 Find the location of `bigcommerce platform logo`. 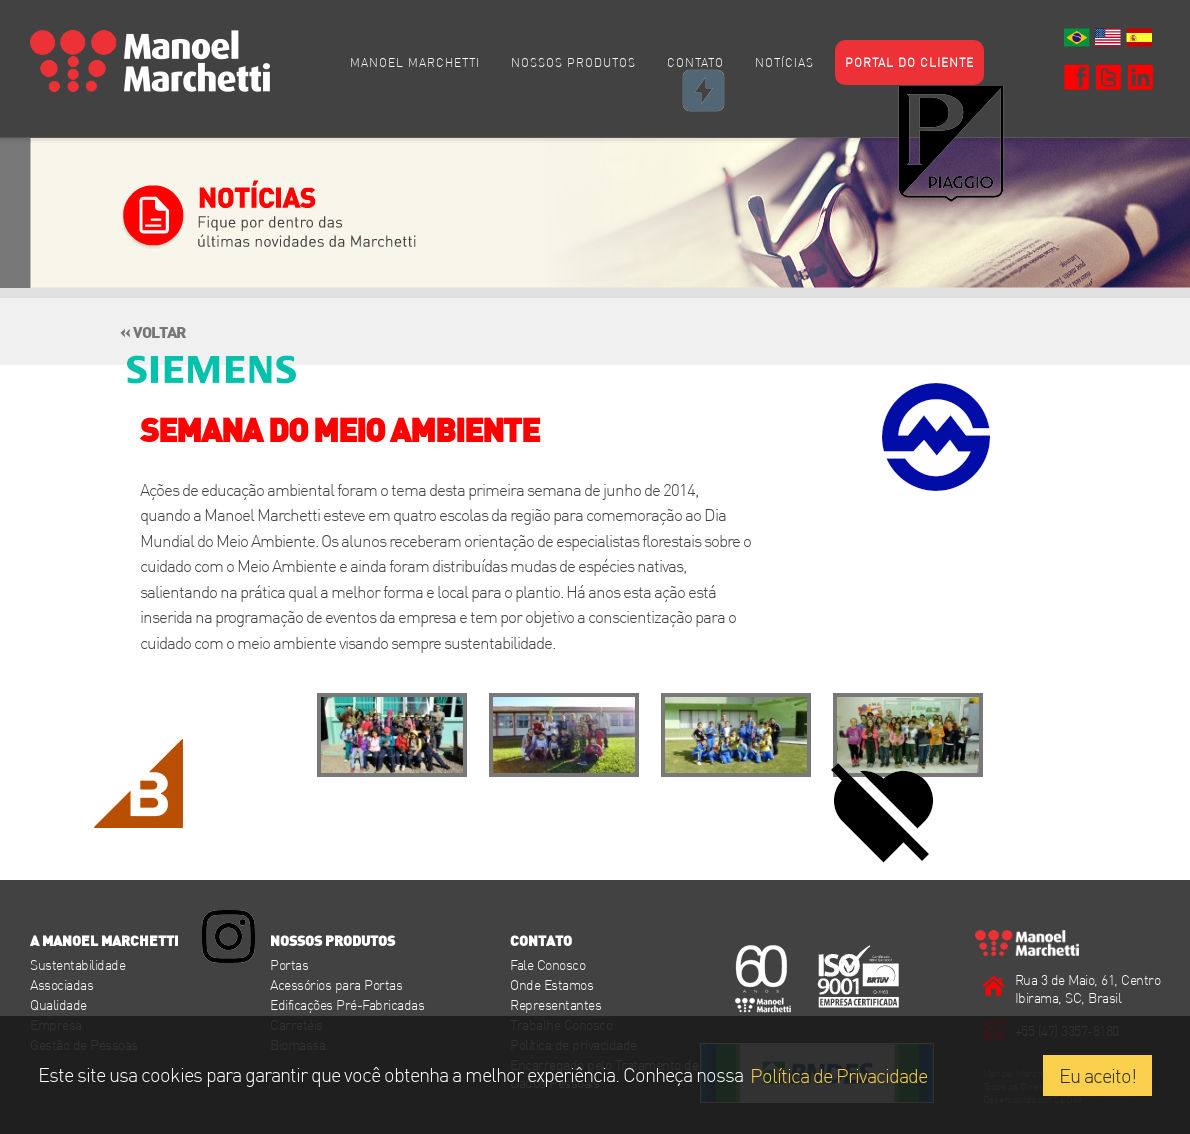

bigcommerce platform logo is located at coordinates (138, 783).